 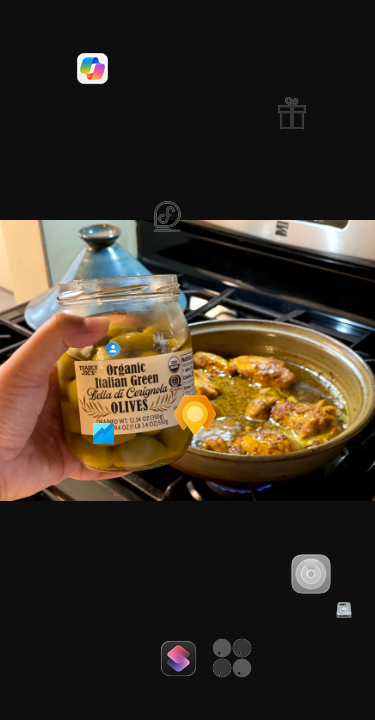 I want to click on view birthday events in calendar, so click(x=292, y=113).